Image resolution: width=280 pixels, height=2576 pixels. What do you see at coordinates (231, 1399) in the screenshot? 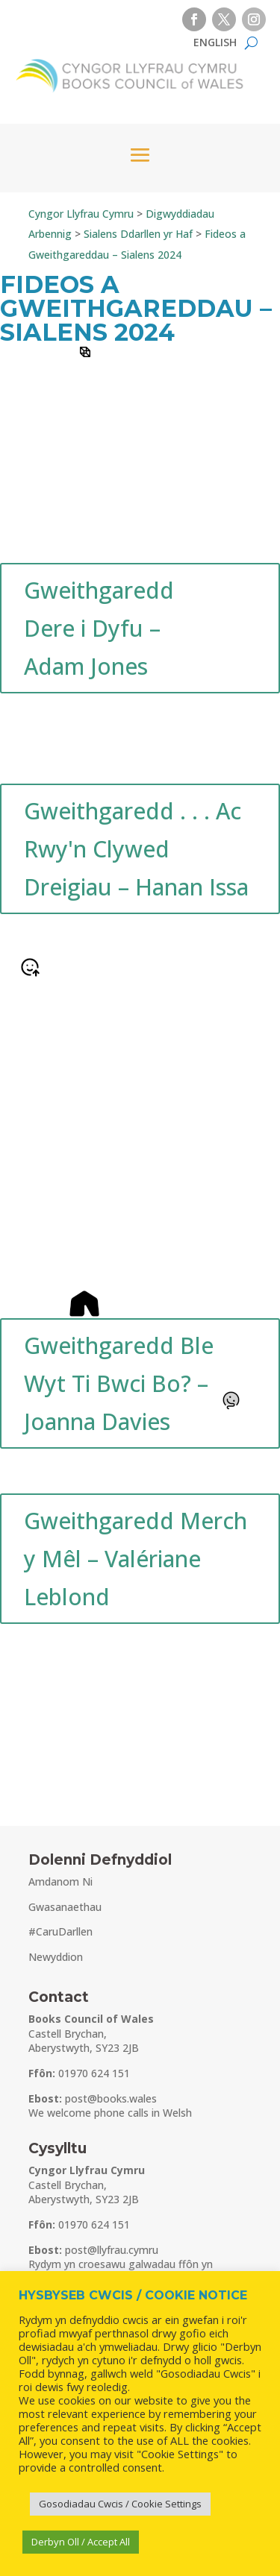
I see `react with a melting or overwhelmed emoji` at bounding box center [231, 1399].